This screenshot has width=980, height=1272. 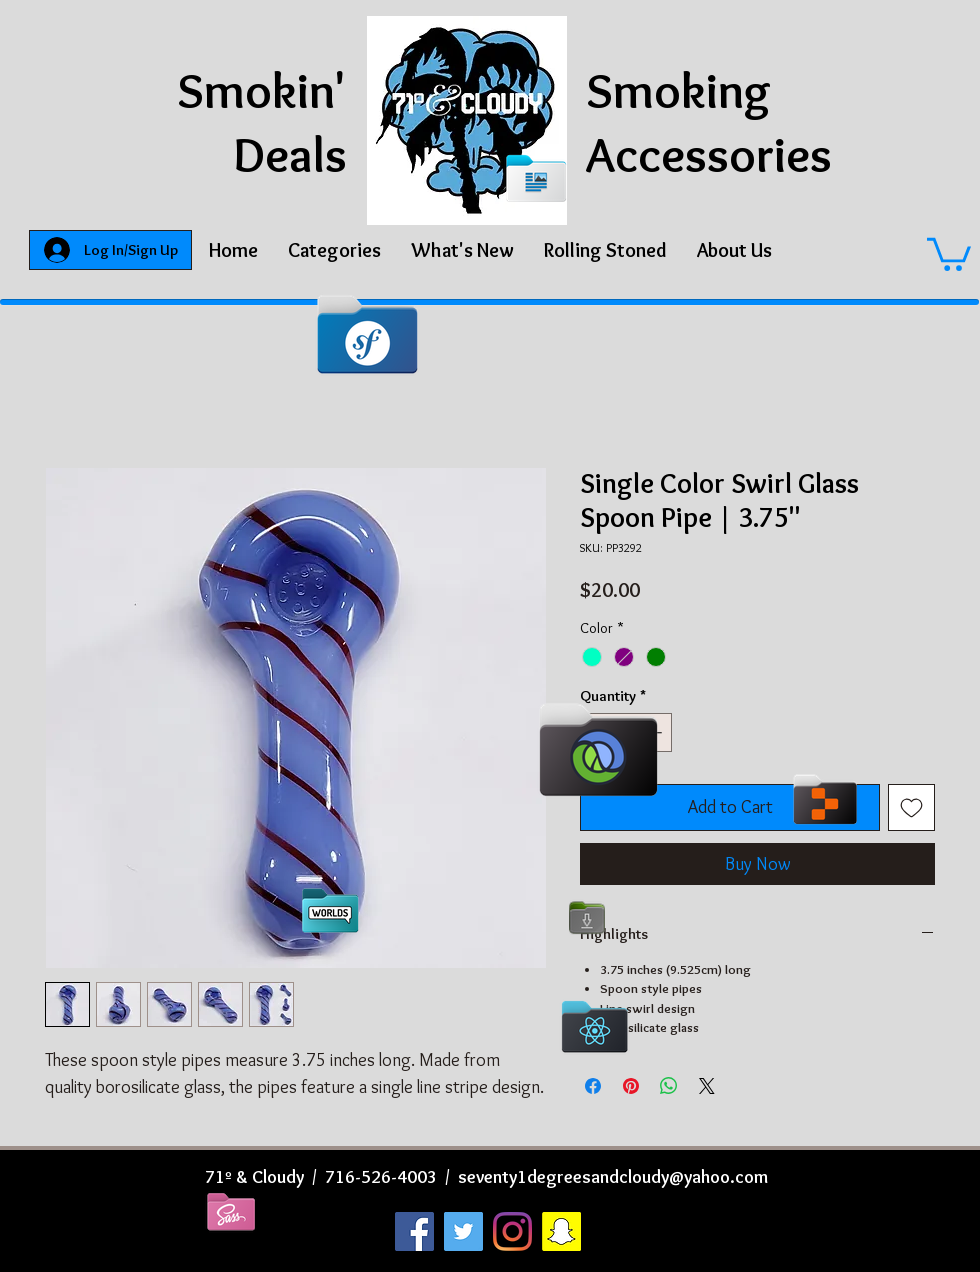 I want to click on folder containing sass stylesheet files, so click(x=231, y=1213).